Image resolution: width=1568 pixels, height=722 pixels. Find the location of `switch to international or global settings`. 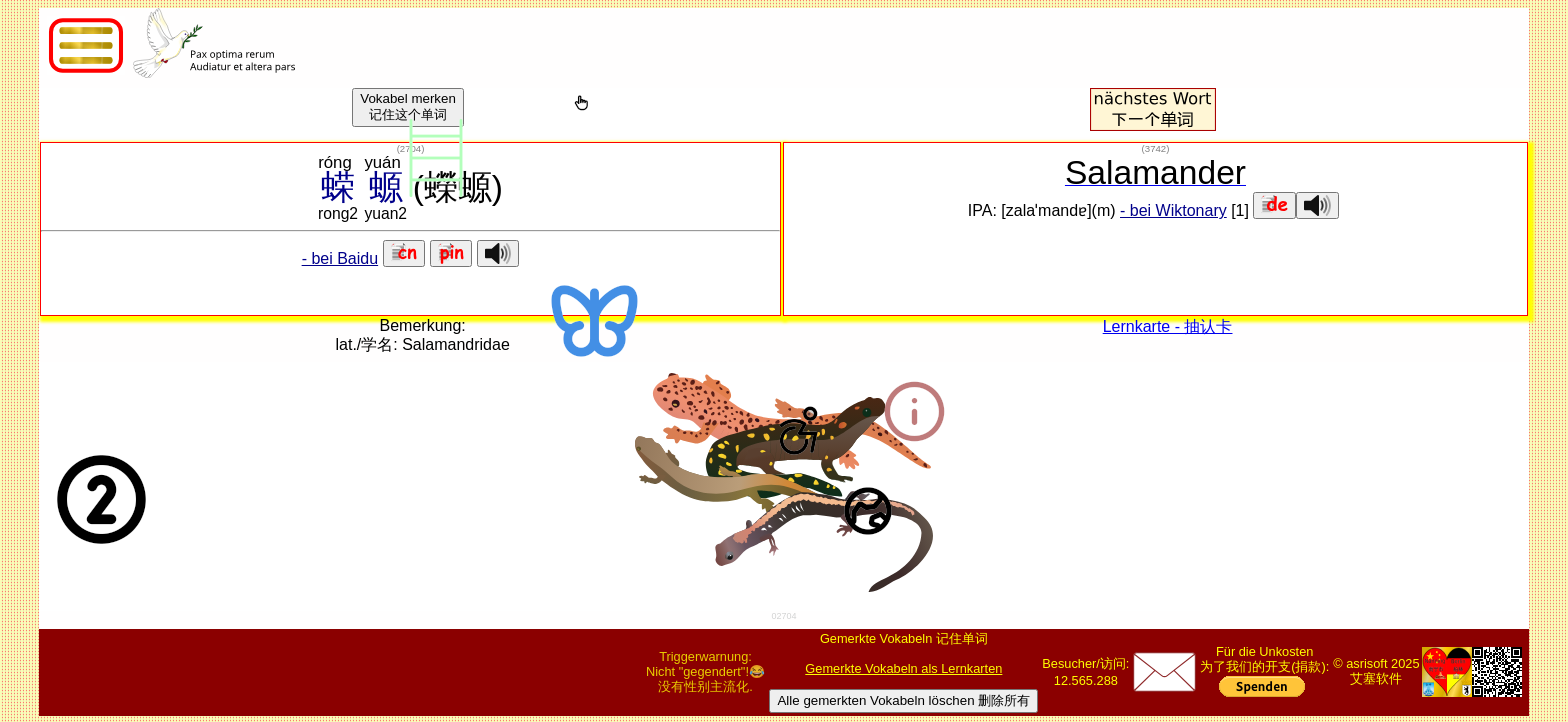

switch to international or global settings is located at coordinates (868, 511).